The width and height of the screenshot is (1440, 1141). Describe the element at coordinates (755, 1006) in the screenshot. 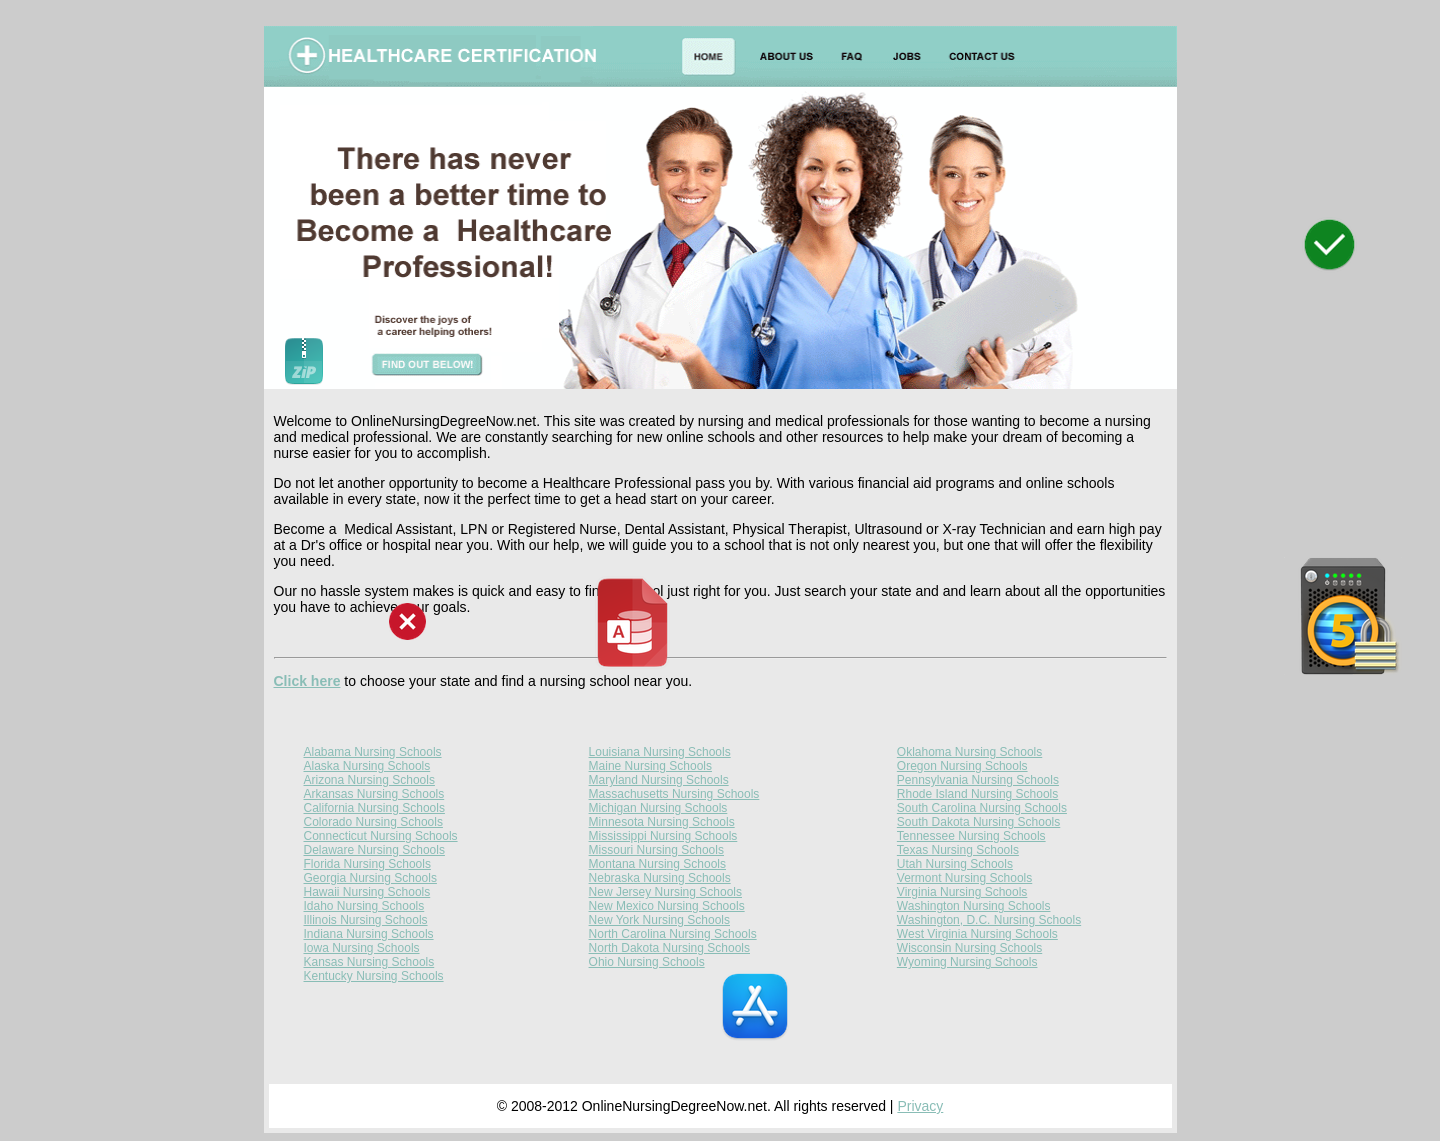

I see `open the App Store to browse and download apps` at that location.